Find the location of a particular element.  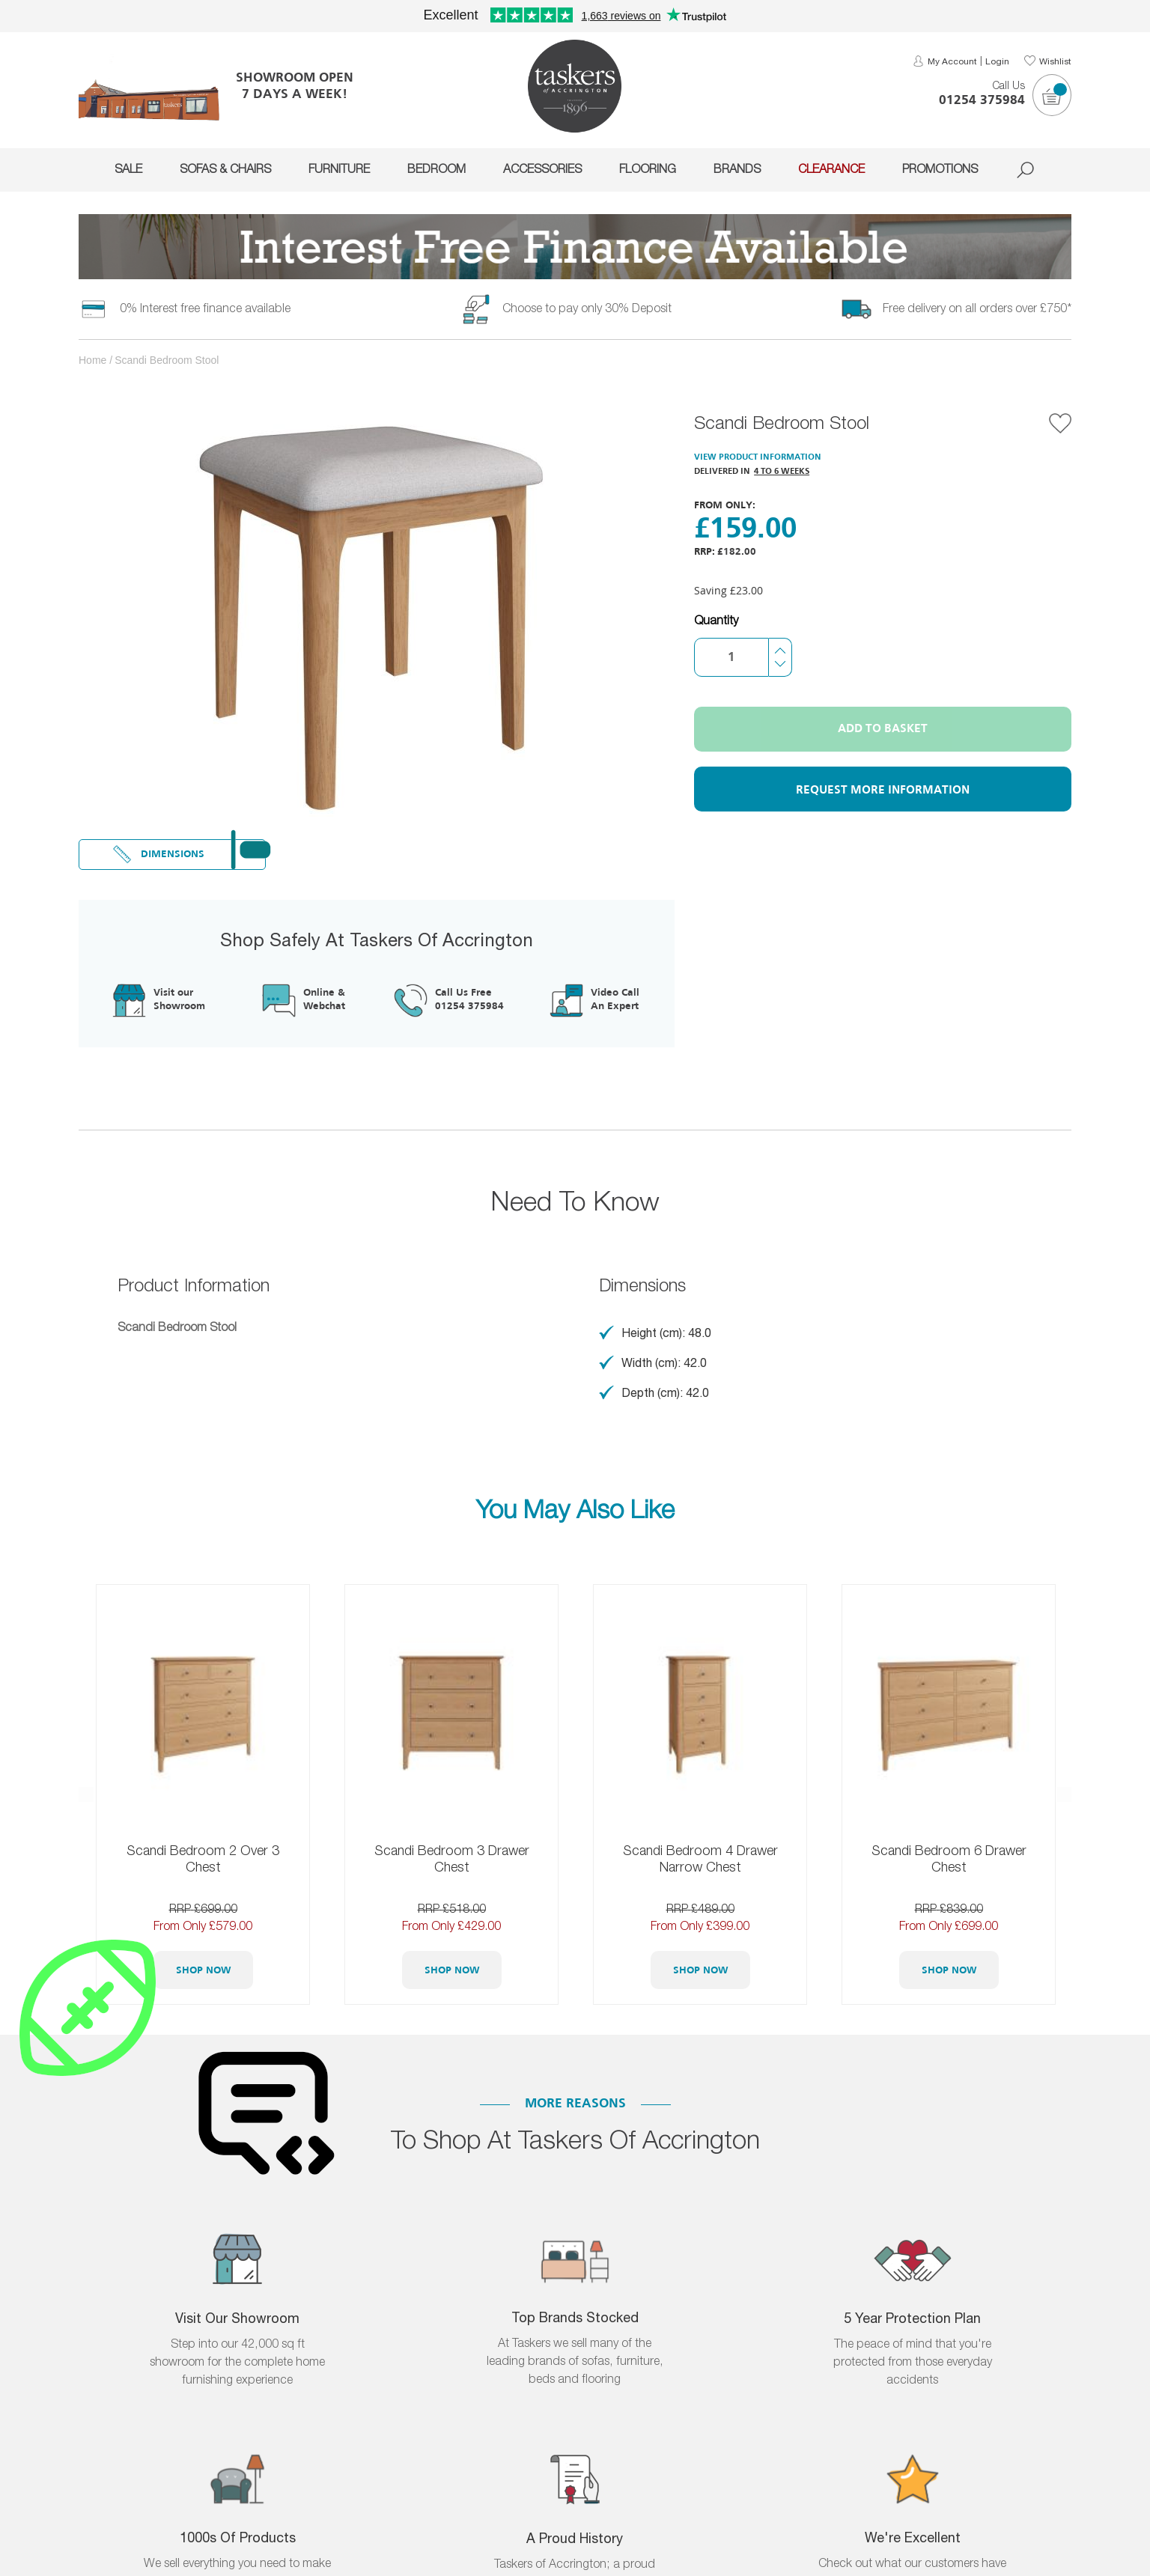

access sports scores and updates is located at coordinates (88, 2008).